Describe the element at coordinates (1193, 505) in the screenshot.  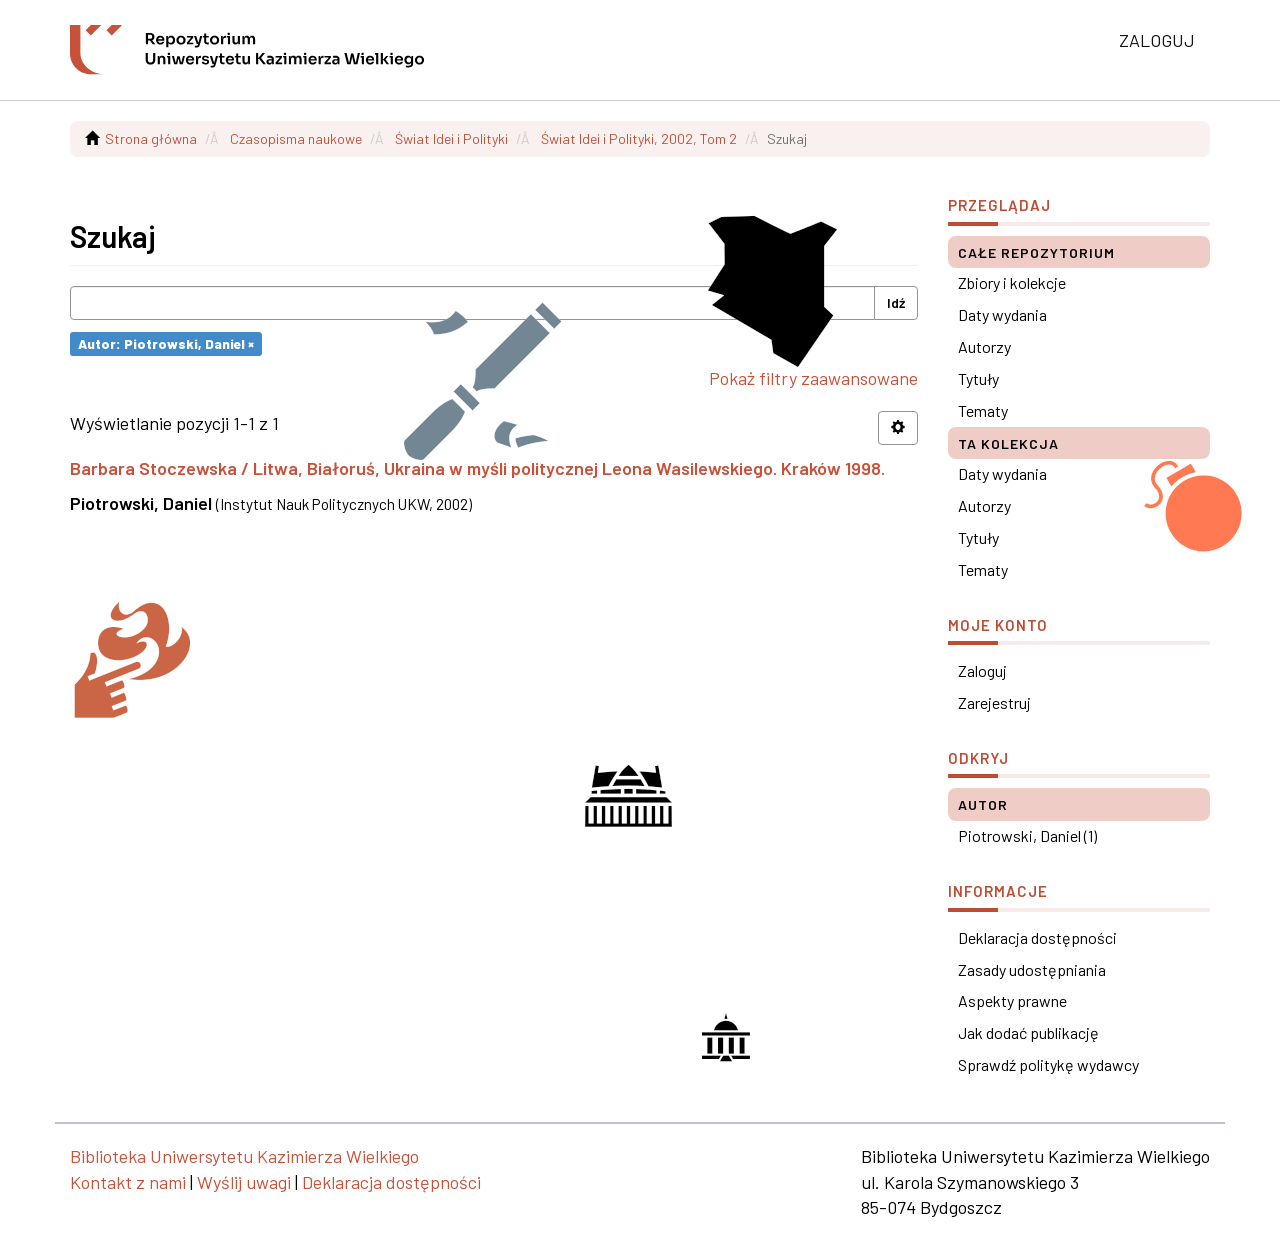
I see `an inactive or disarmed bomb item` at that location.